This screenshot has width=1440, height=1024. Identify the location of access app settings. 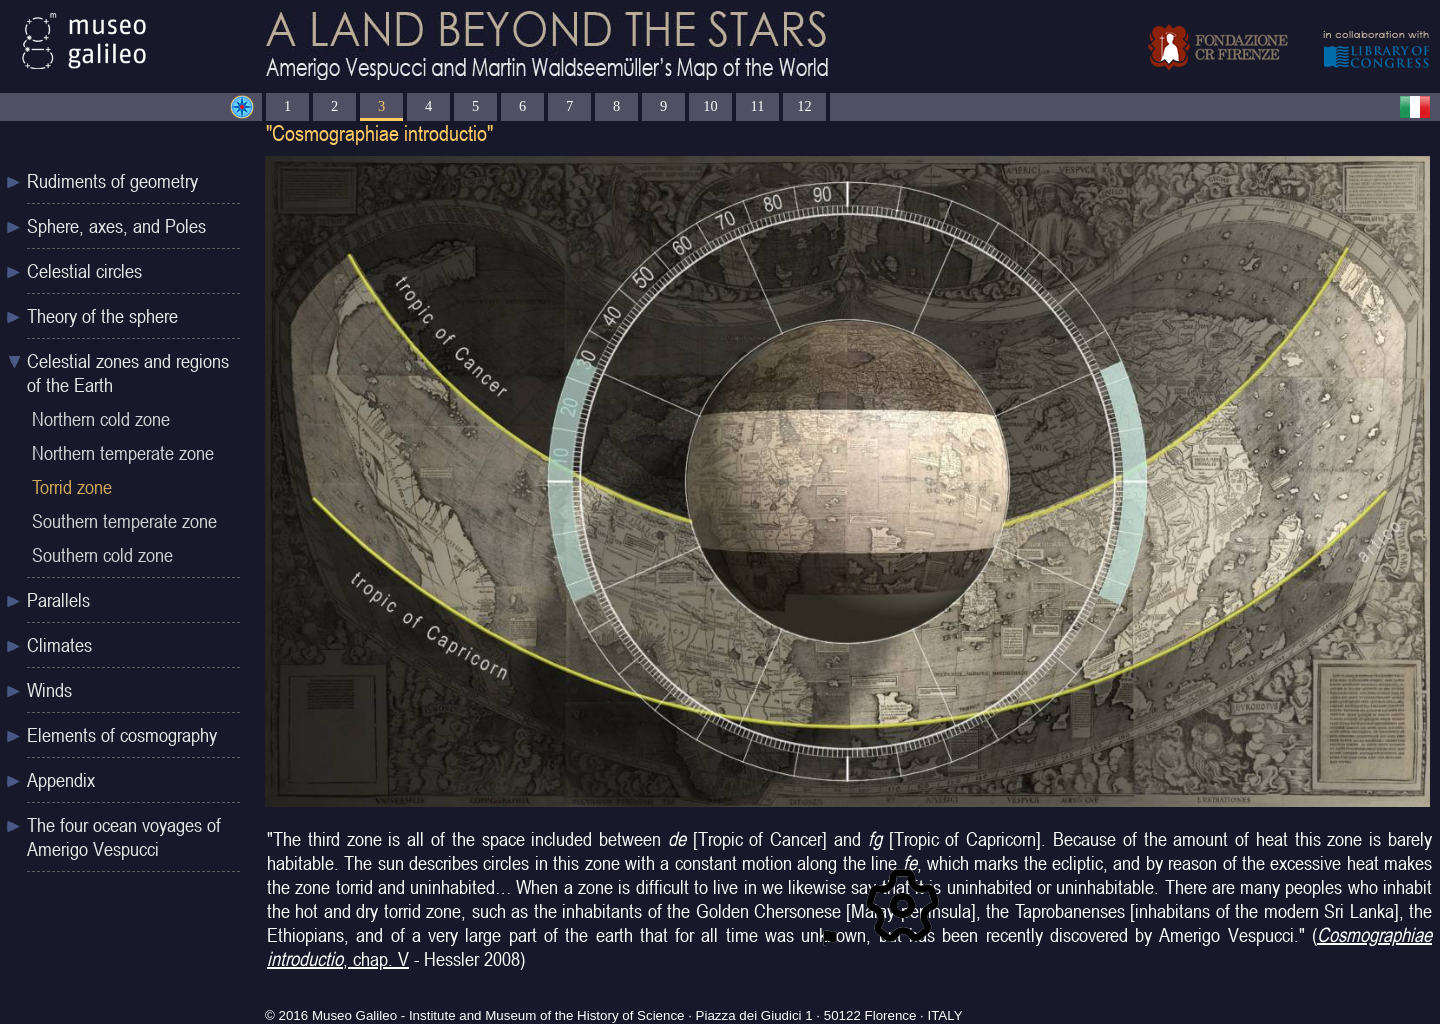
(902, 905).